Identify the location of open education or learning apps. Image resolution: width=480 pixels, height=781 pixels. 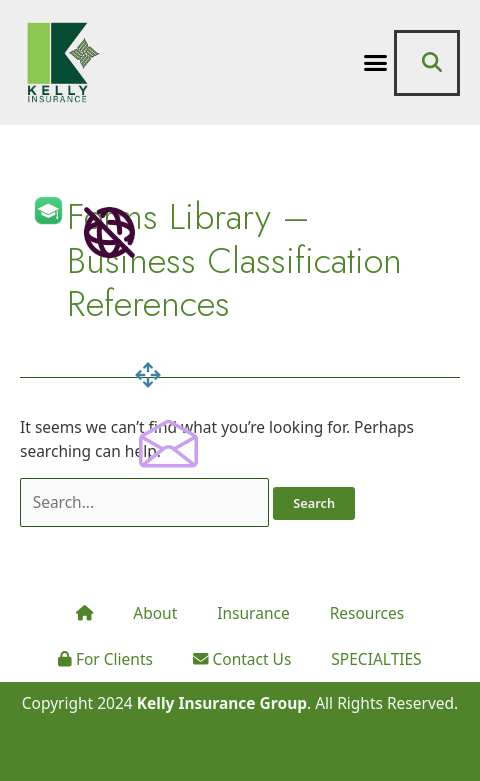
(48, 210).